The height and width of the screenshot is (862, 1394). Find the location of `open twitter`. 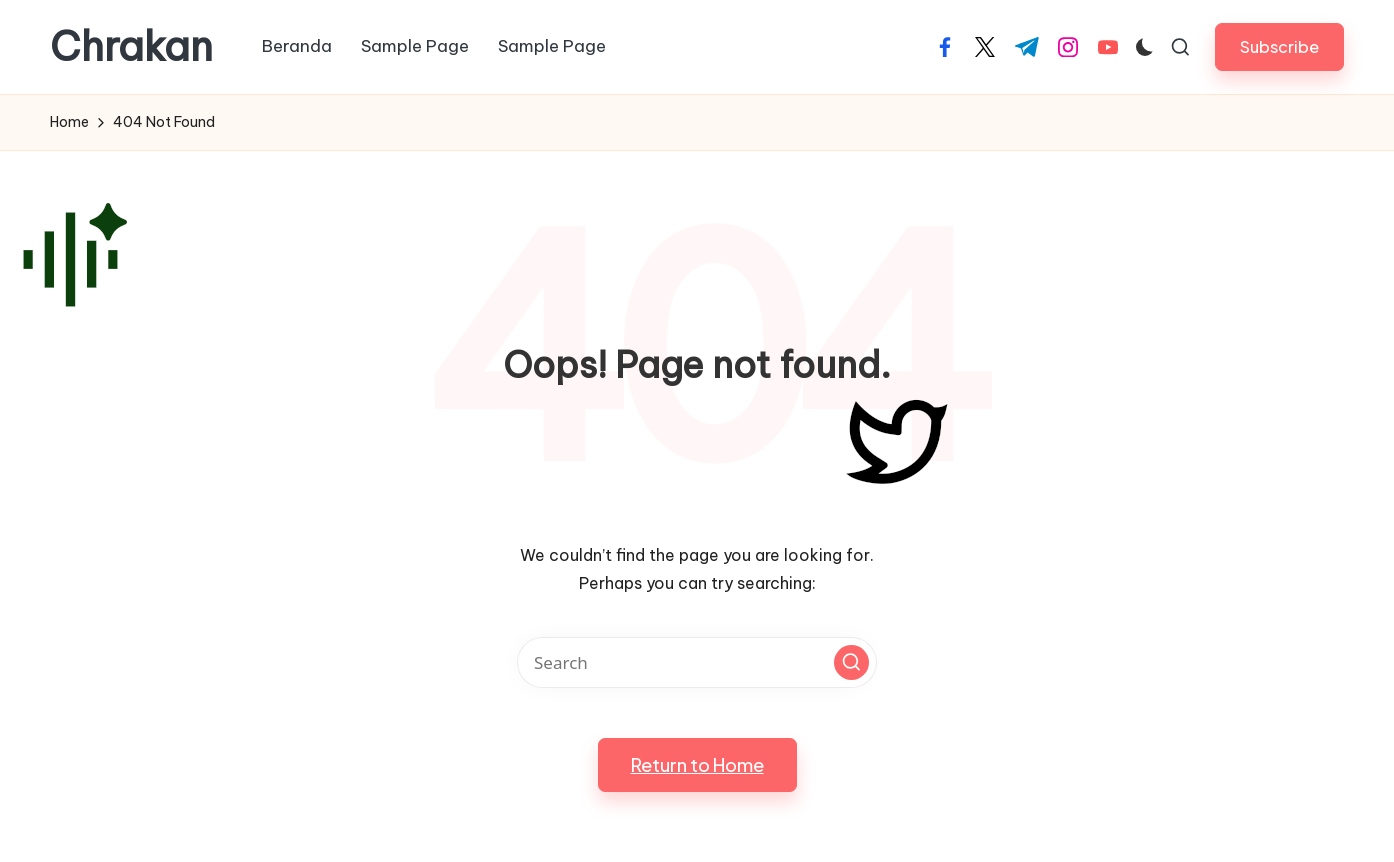

open twitter is located at coordinates (899, 442).